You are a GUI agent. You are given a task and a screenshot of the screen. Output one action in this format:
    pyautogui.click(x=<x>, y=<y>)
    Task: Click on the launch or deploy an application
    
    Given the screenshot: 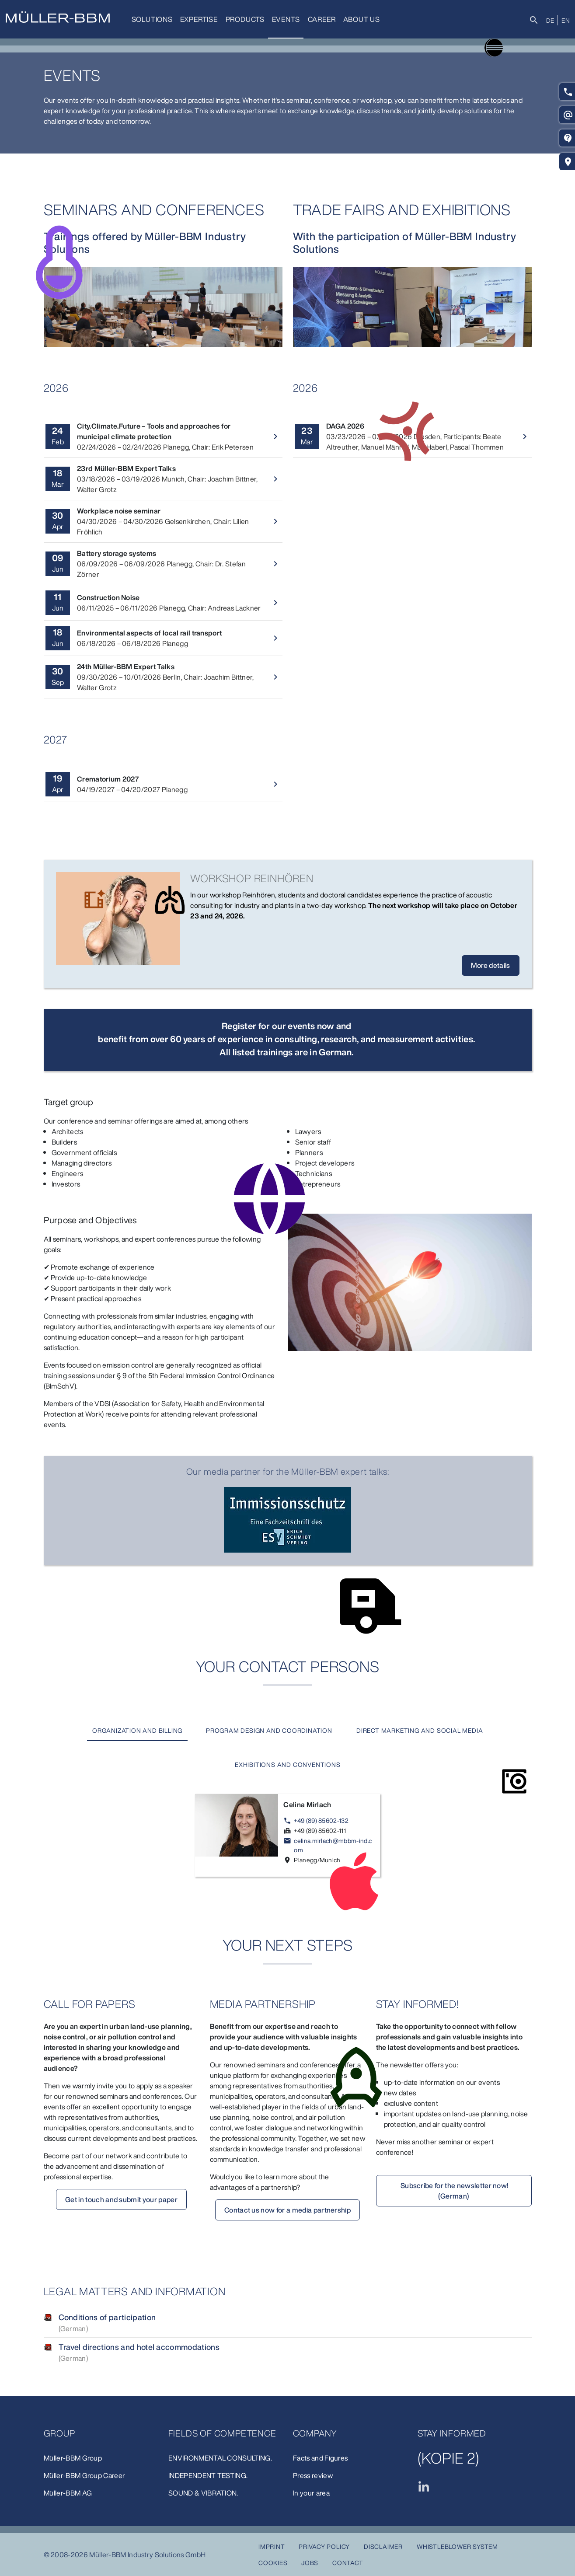 What is the action you would take?
    pyautogui.click(x=356, y=2076)
    